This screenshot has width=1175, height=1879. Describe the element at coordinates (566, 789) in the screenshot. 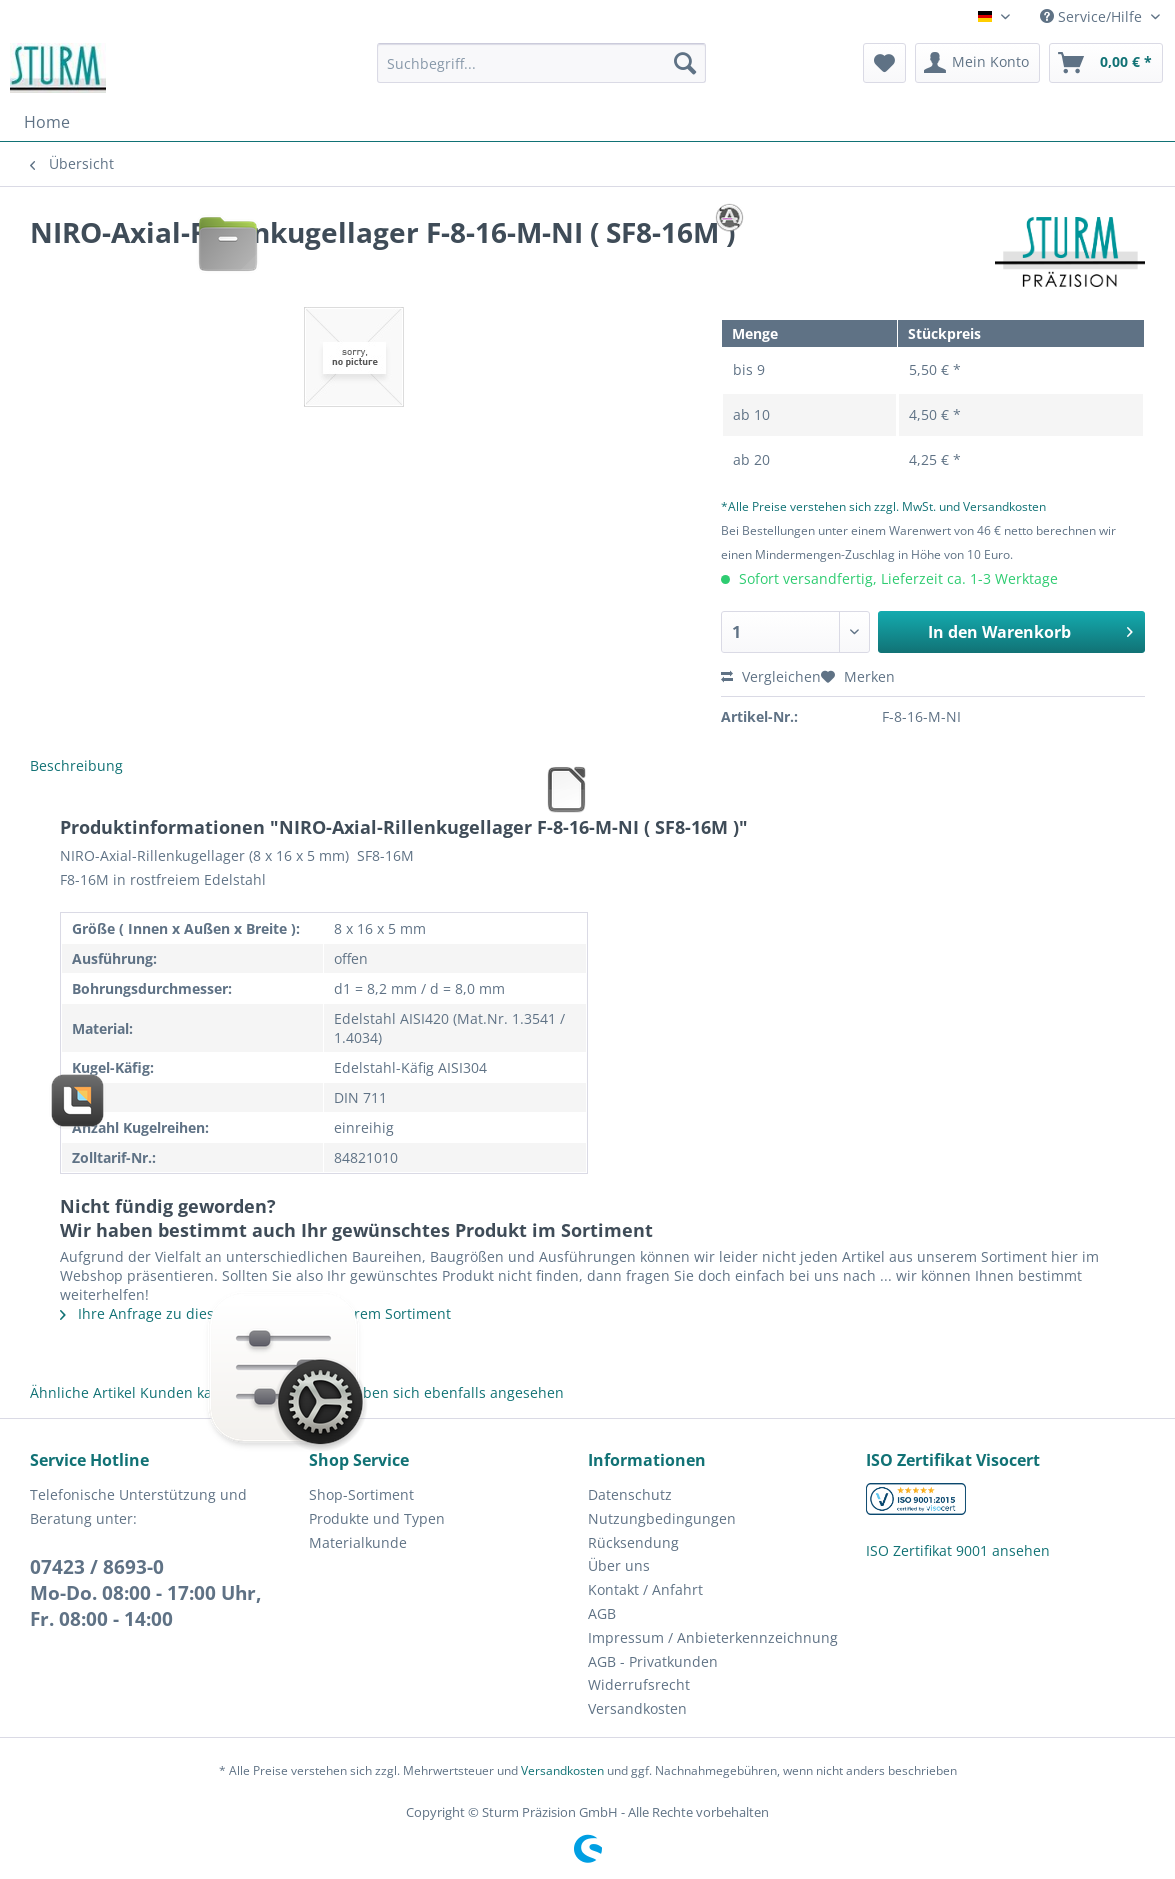

I see `open libreoffice suite` at that location.